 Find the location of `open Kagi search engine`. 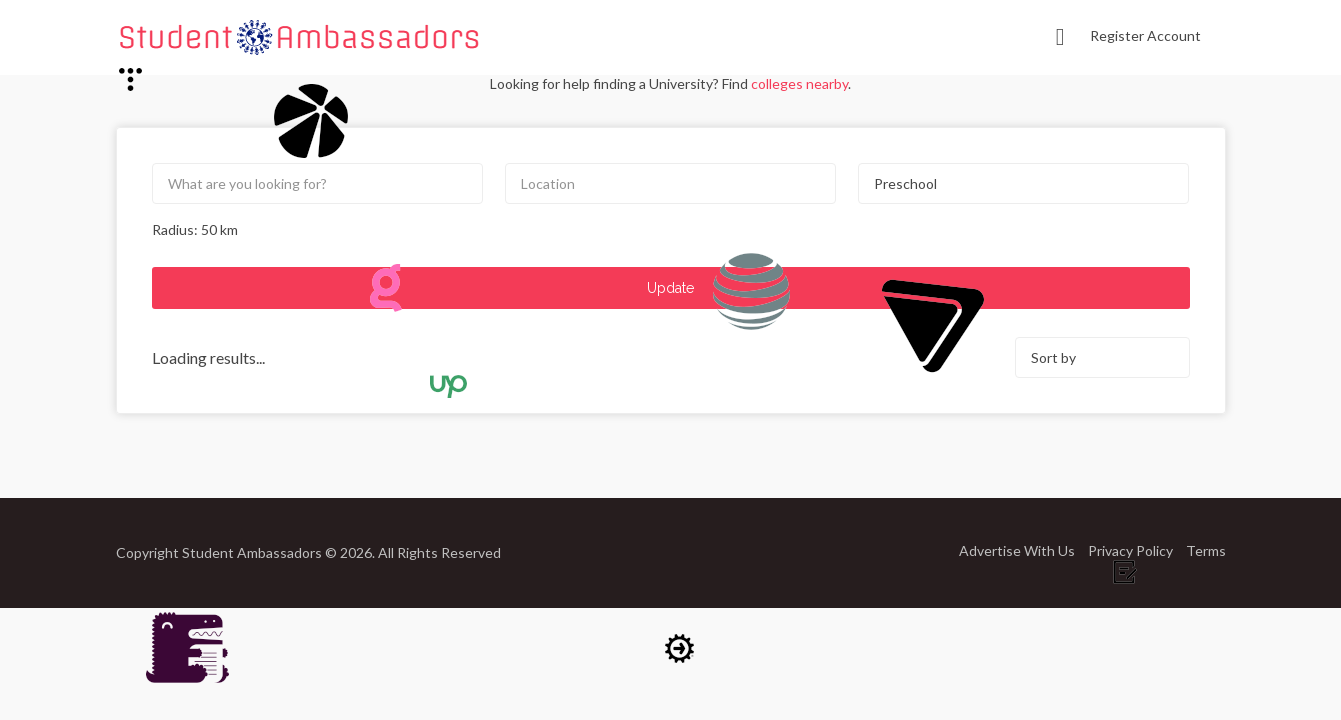

open Kagi search engine is located at coordinates (386, 288).